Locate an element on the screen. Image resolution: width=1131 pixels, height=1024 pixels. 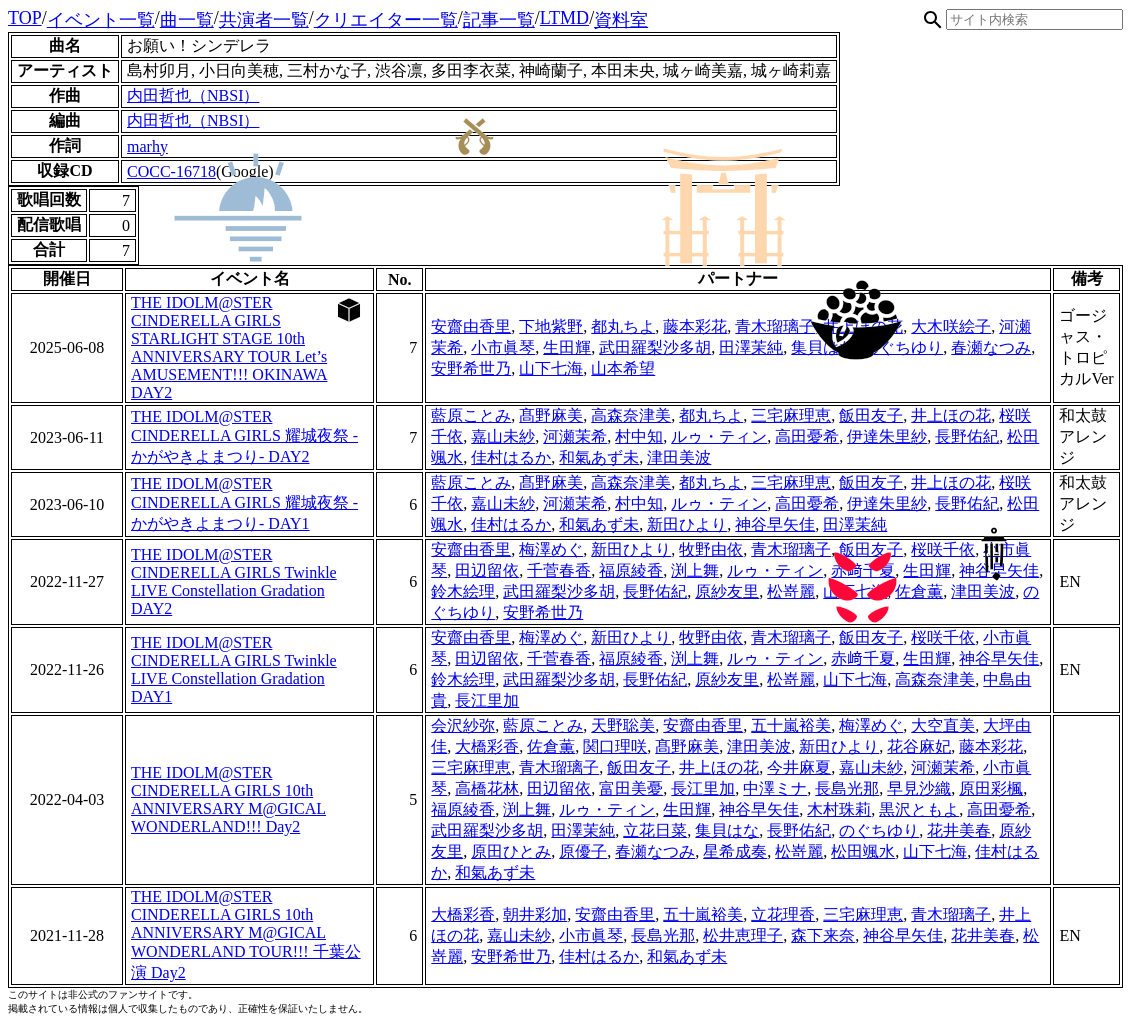
indicates combat or duel mode in a game is located at coordinates (474, 136).